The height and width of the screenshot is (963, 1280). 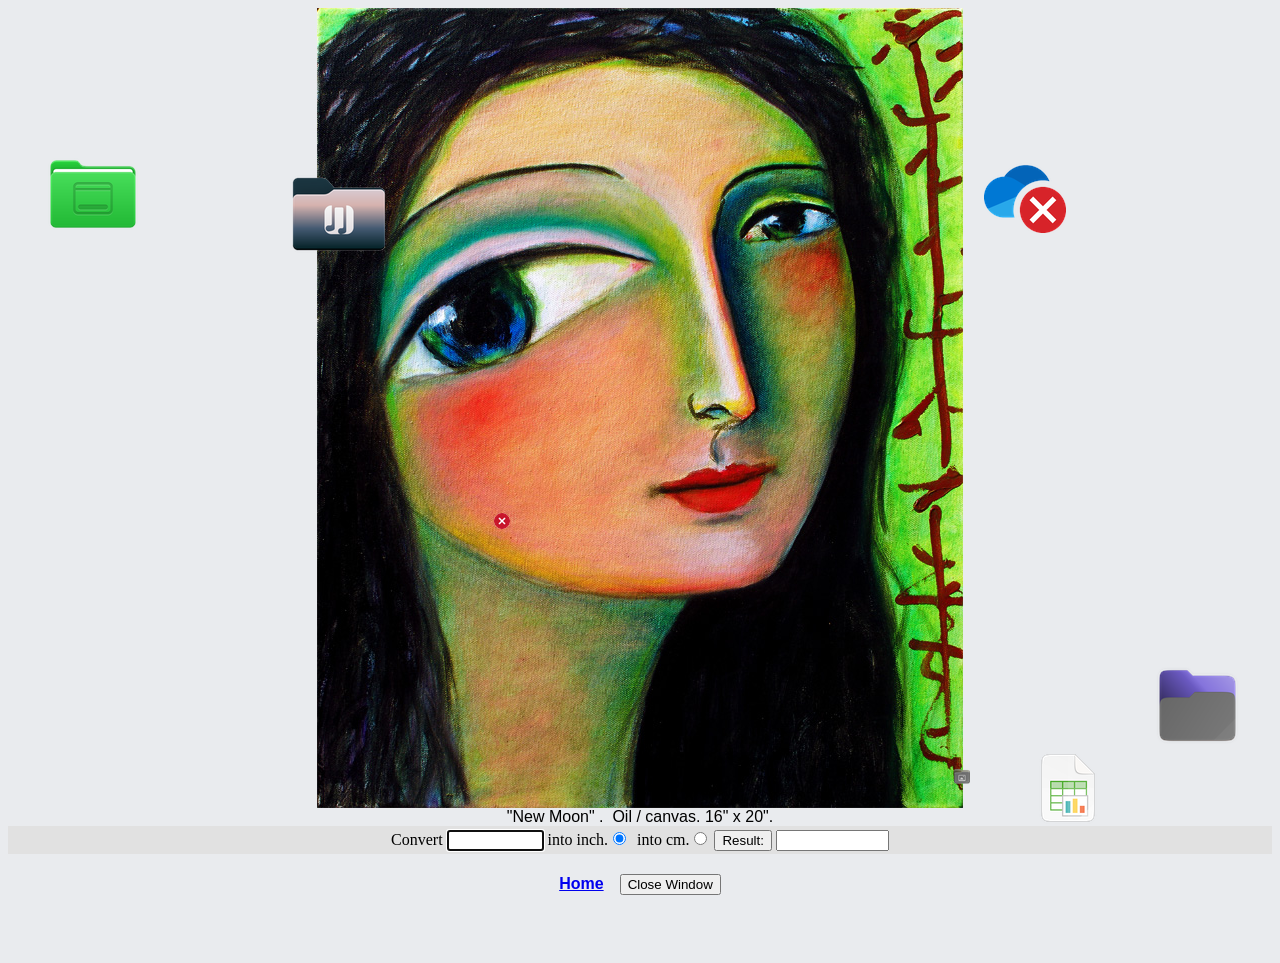 What do you see at coordinates (1025, 192) in the screenshot?
I see `OneDrive sync error or connection failure` at bounding box center [1025, 192].